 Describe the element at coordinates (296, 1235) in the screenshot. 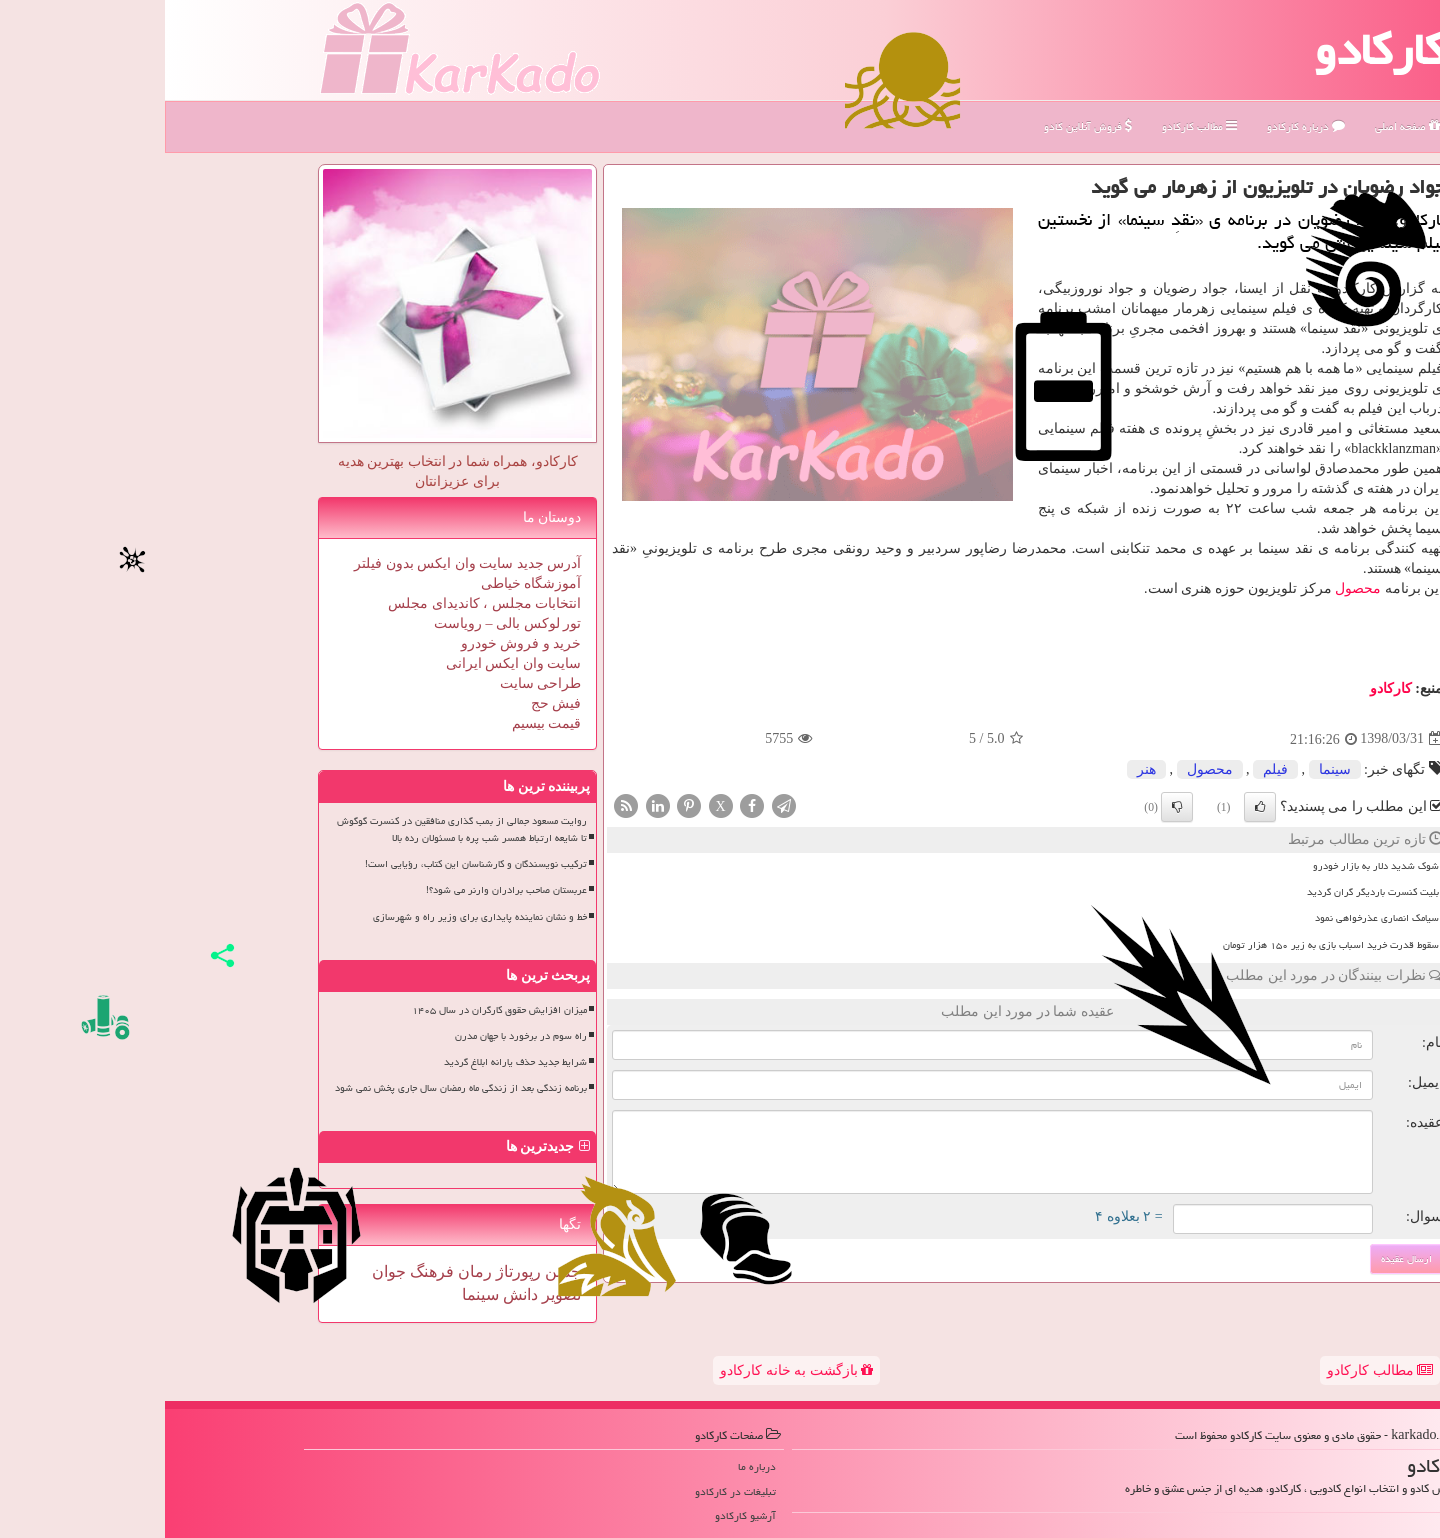

I see `select mech or robot character class` at that location.